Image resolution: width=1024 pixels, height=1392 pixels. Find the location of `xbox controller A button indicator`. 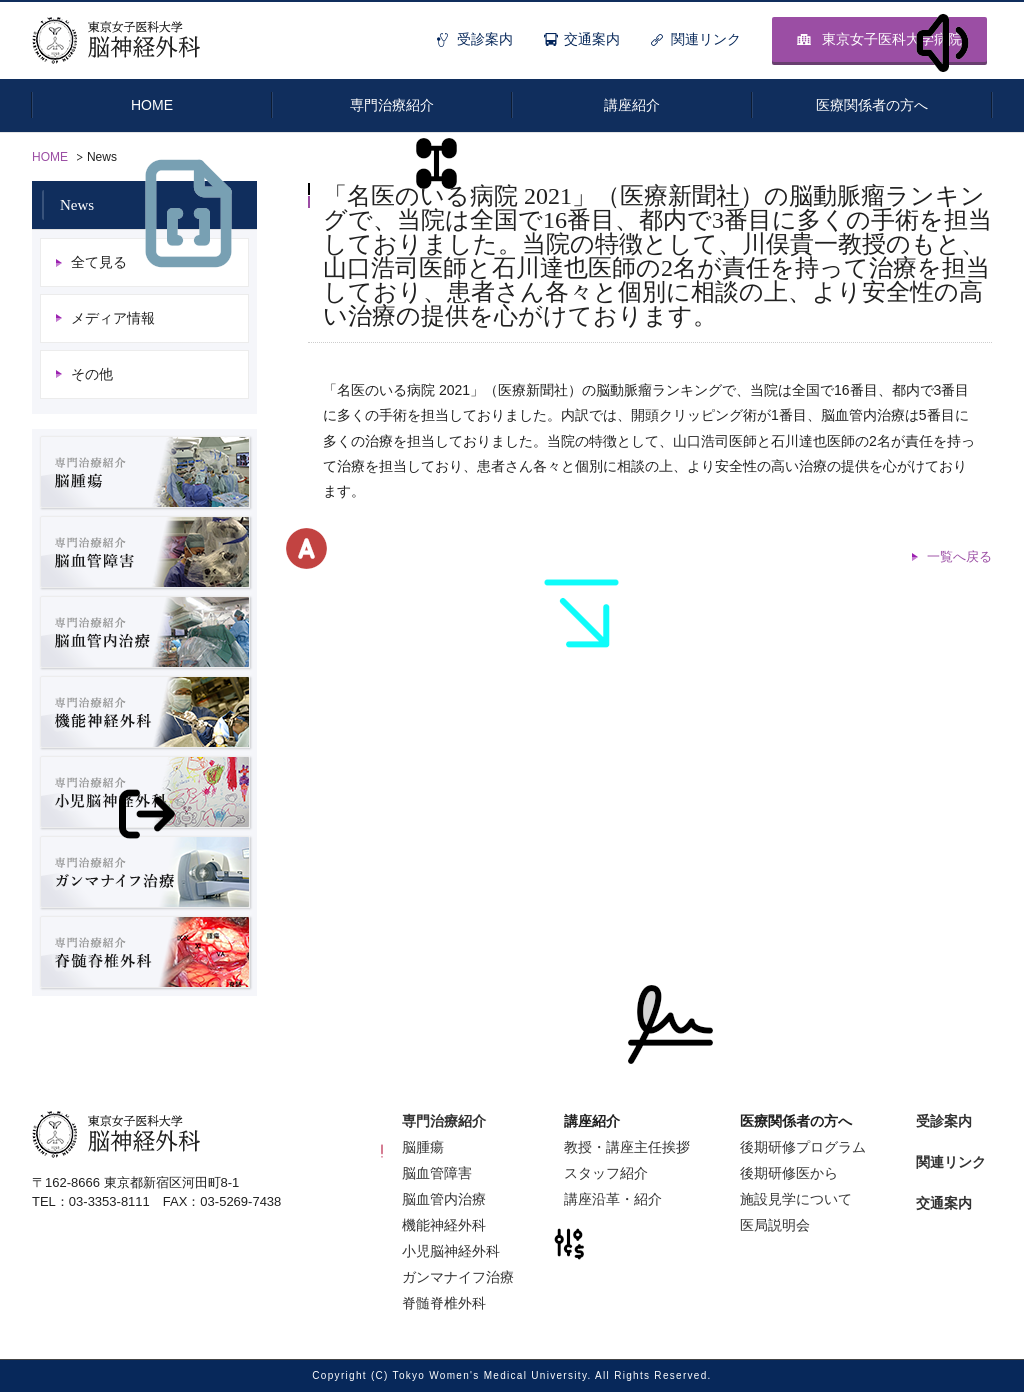

xbox controller A button indicator is located at coordinates (306, 548).